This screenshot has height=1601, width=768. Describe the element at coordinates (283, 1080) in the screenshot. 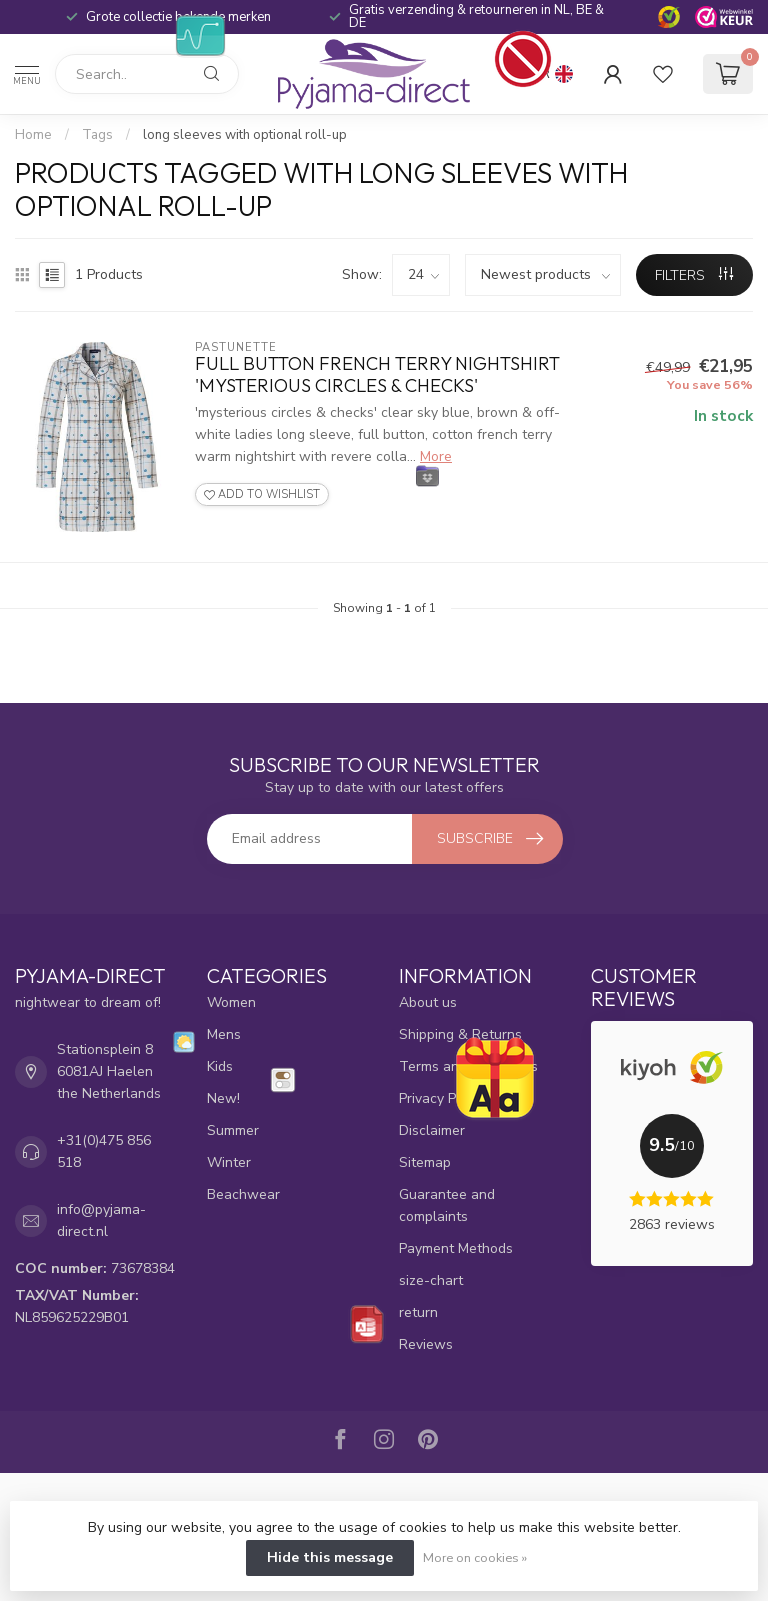

I see `open unity tweak tool settings` at that location.